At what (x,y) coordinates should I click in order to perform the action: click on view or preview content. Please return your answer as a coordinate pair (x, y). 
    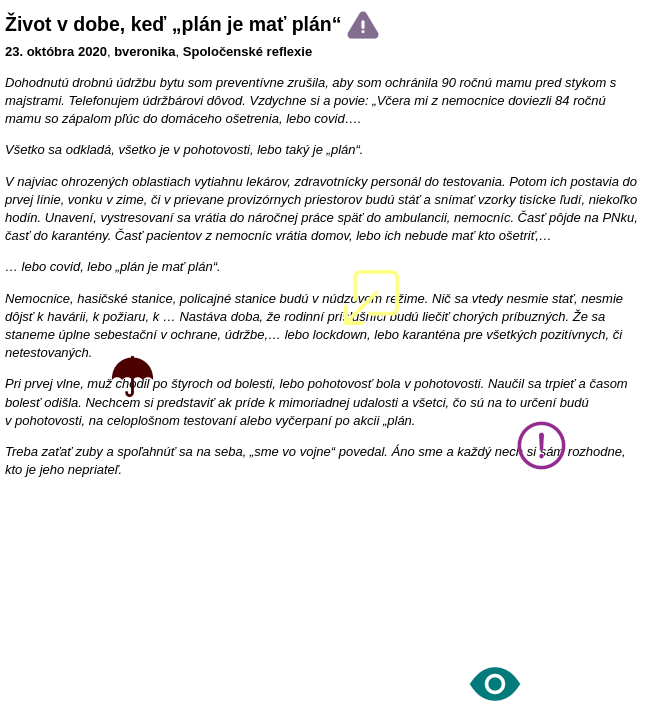
    Looking at the image, I should click on (495, 684).